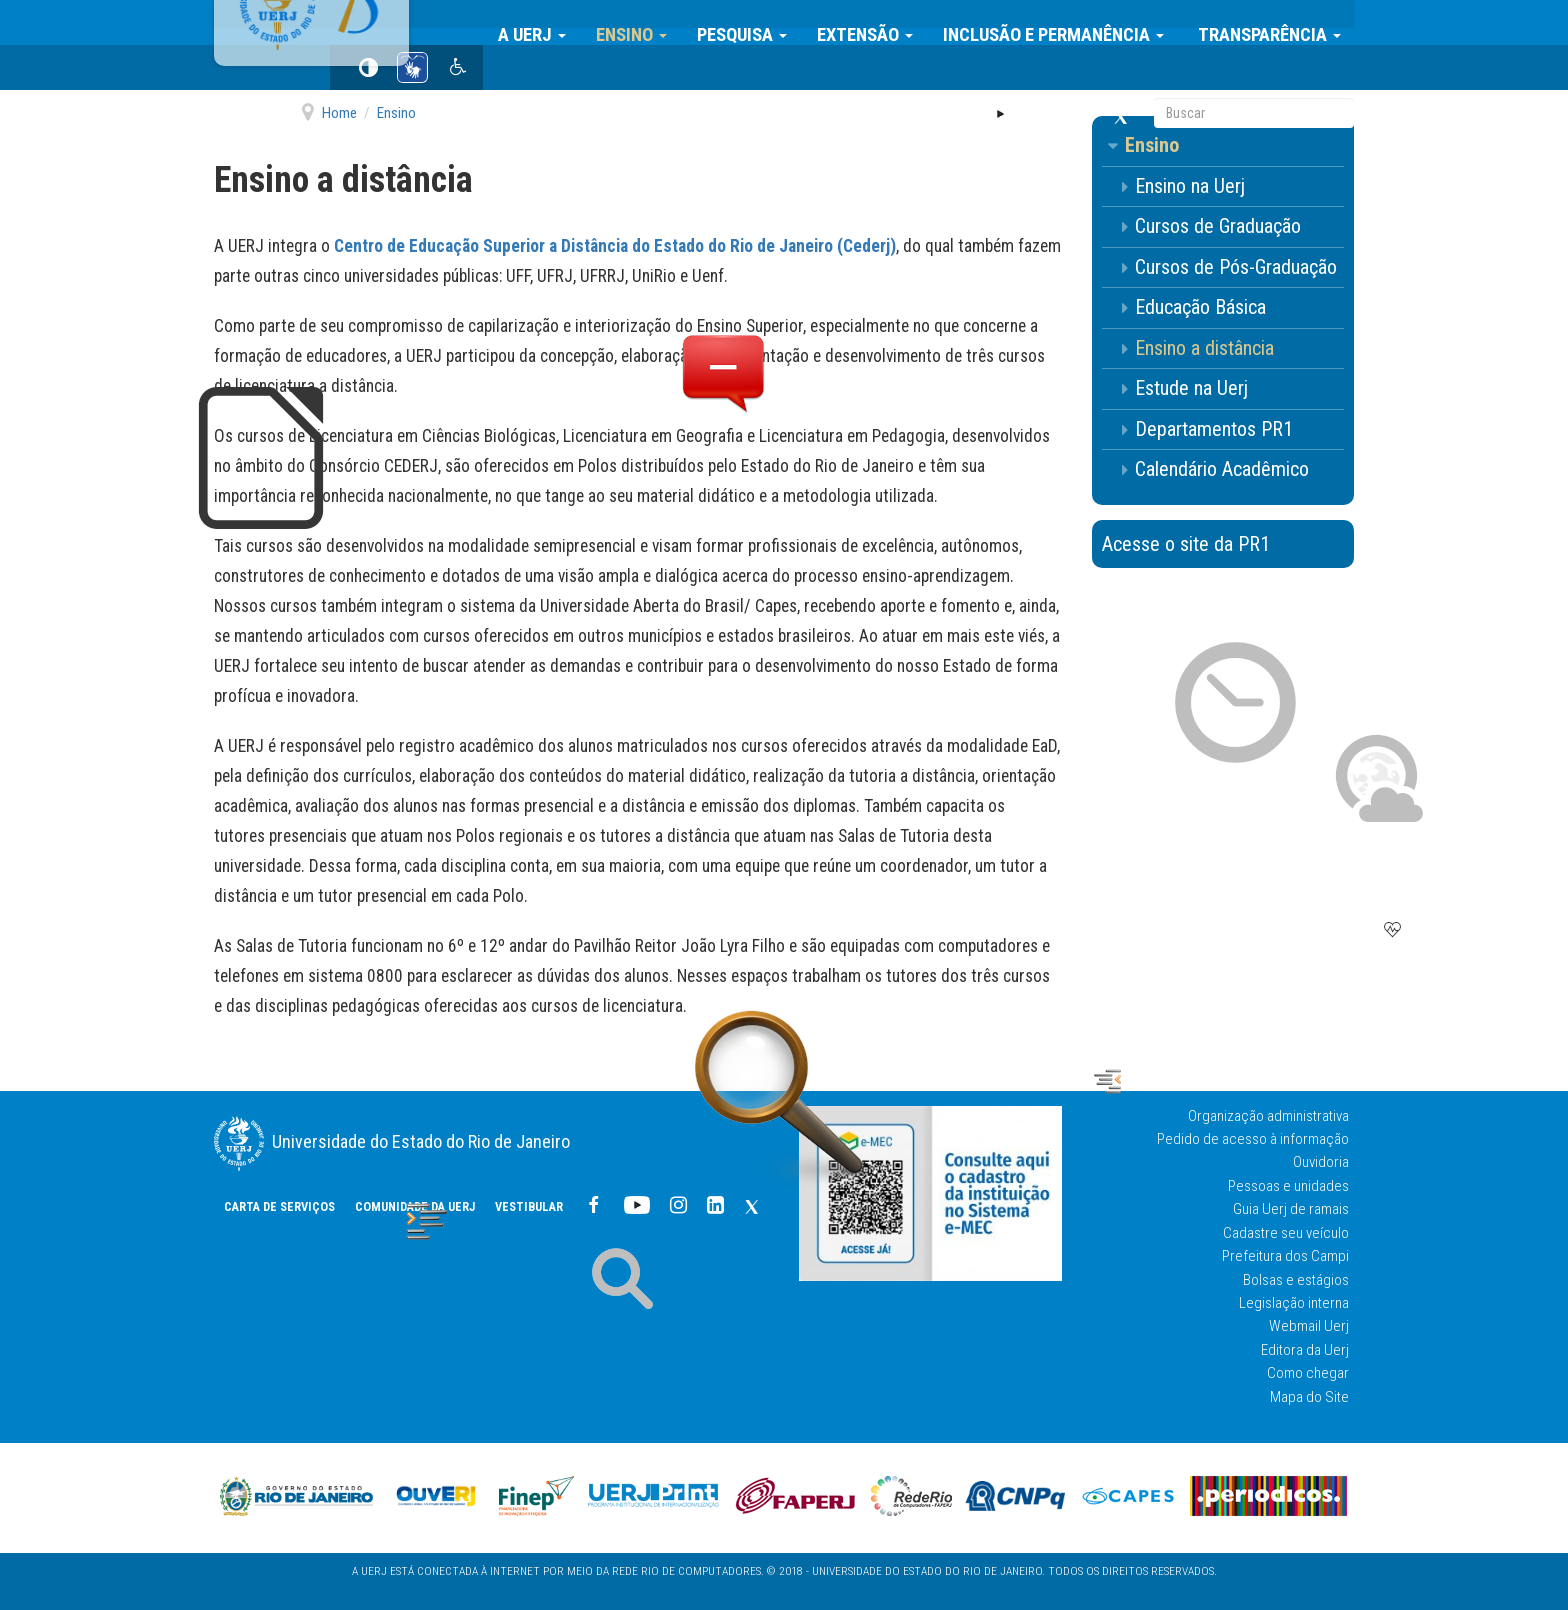 The image size is (1568, 1610). I want to click on search for content or items, so click(622, 1278).